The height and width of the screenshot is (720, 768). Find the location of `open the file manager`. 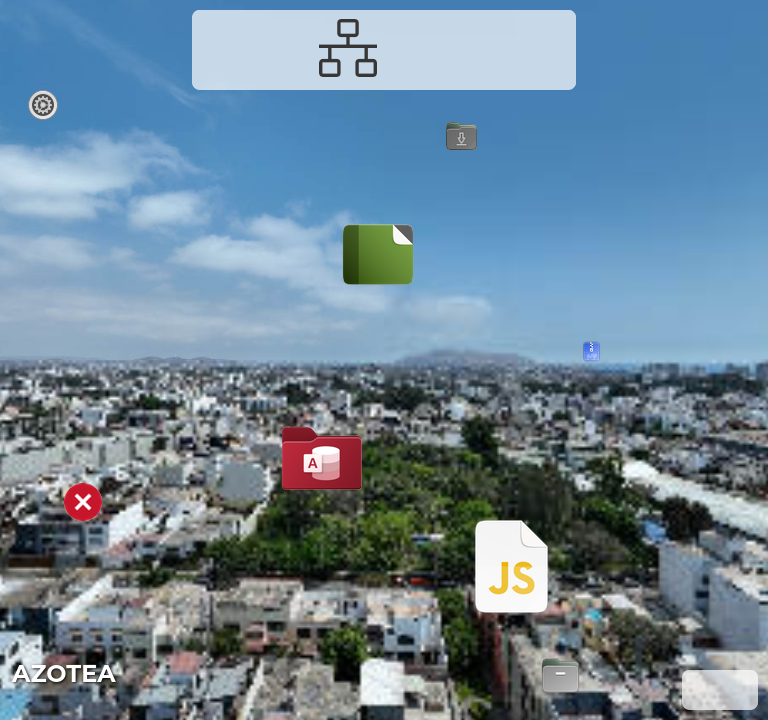

open the file manager is located at coordinates (560, 675).